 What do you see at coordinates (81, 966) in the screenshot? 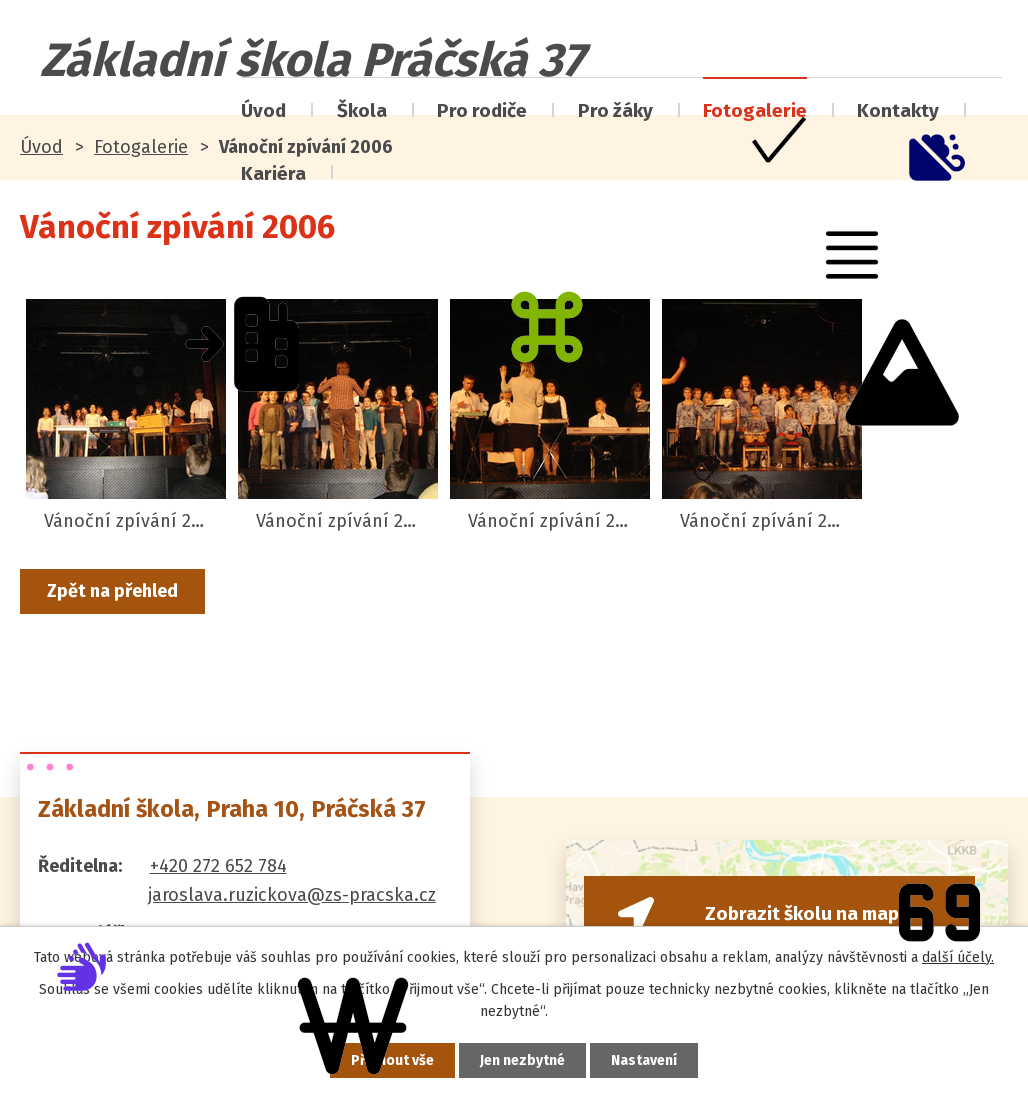
I see `indicates sign language or accessibility features` at bounding box center [81, 966].